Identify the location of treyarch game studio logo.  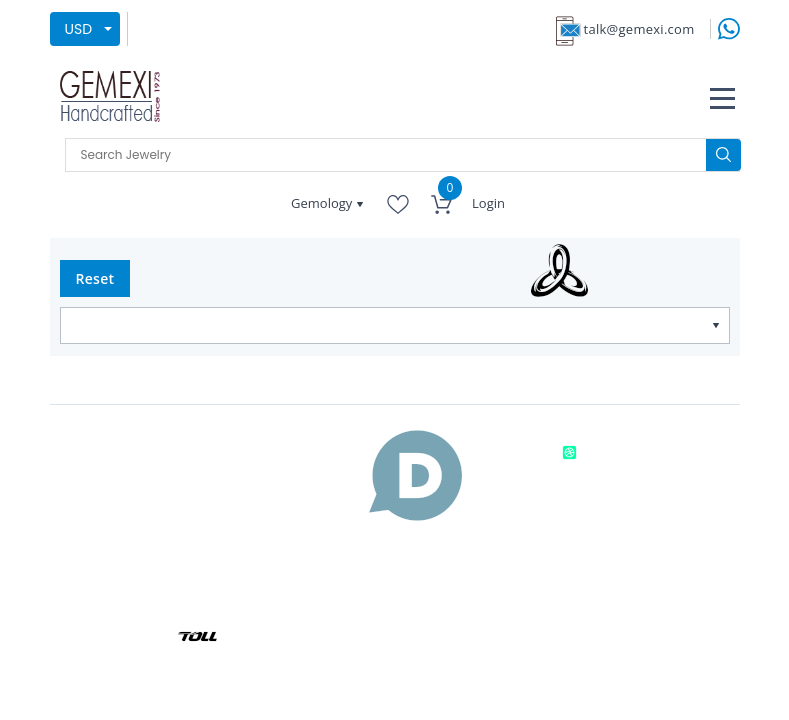
(559, 270).